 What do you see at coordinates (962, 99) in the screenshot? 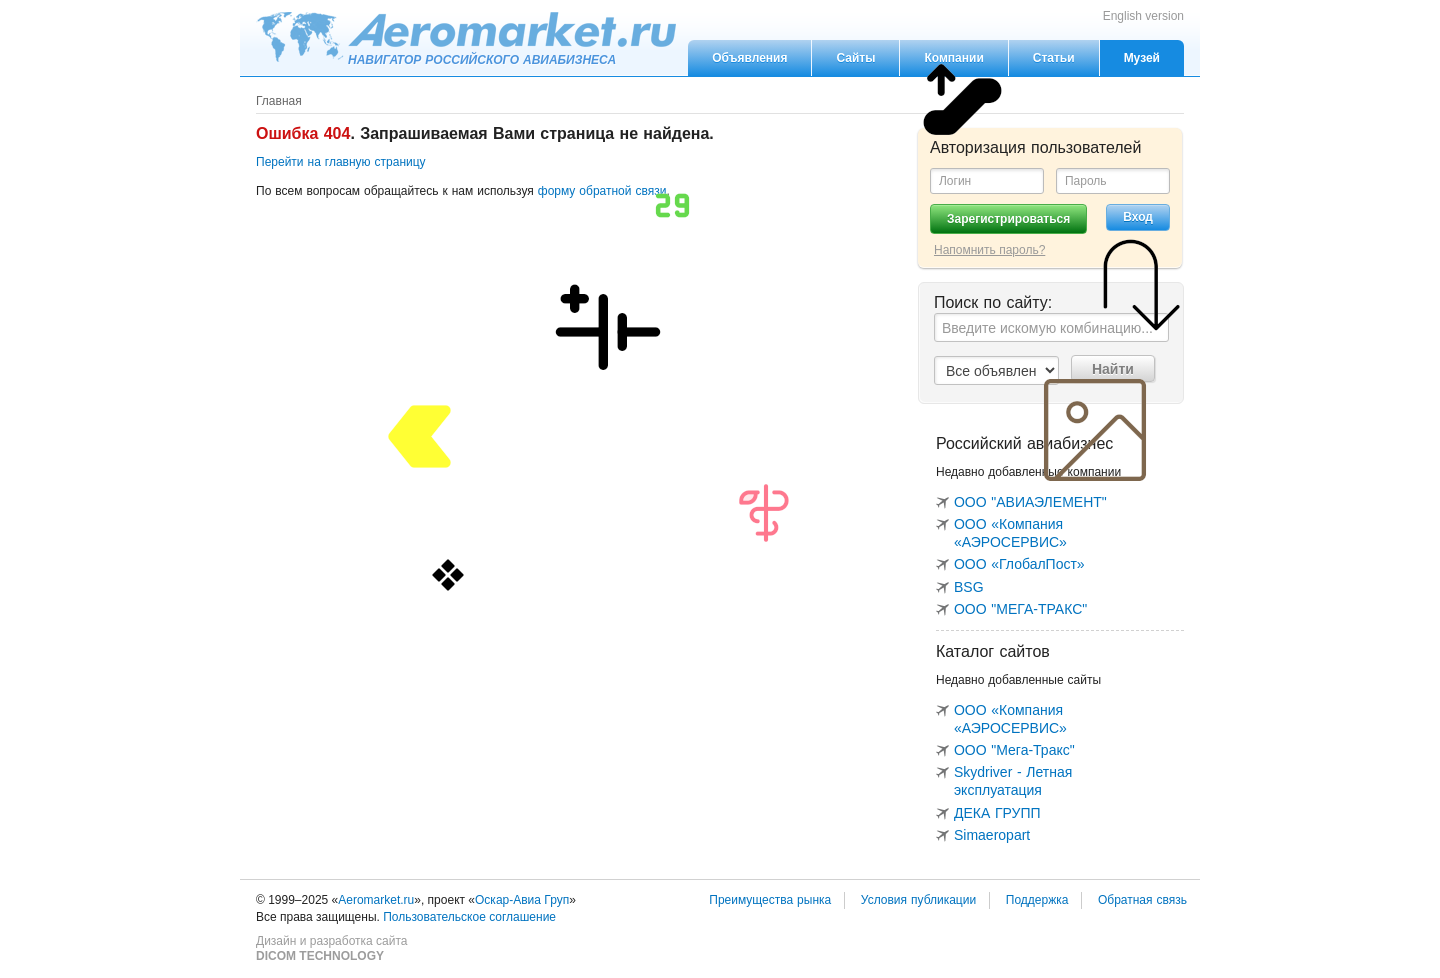
I see `escalator going up` at bounding box center [962, 99].